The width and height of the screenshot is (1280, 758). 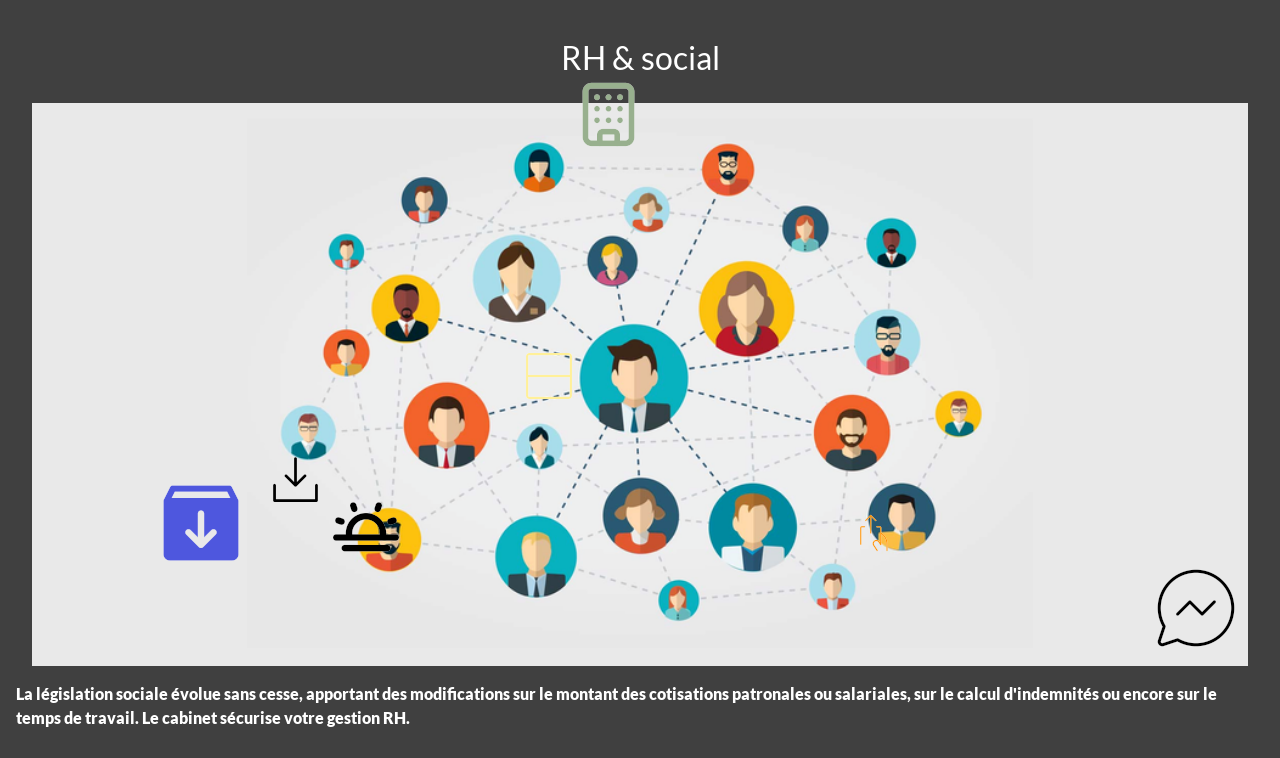 I want to click on sunrise or sunset indicator, so click(x=366, y=529).